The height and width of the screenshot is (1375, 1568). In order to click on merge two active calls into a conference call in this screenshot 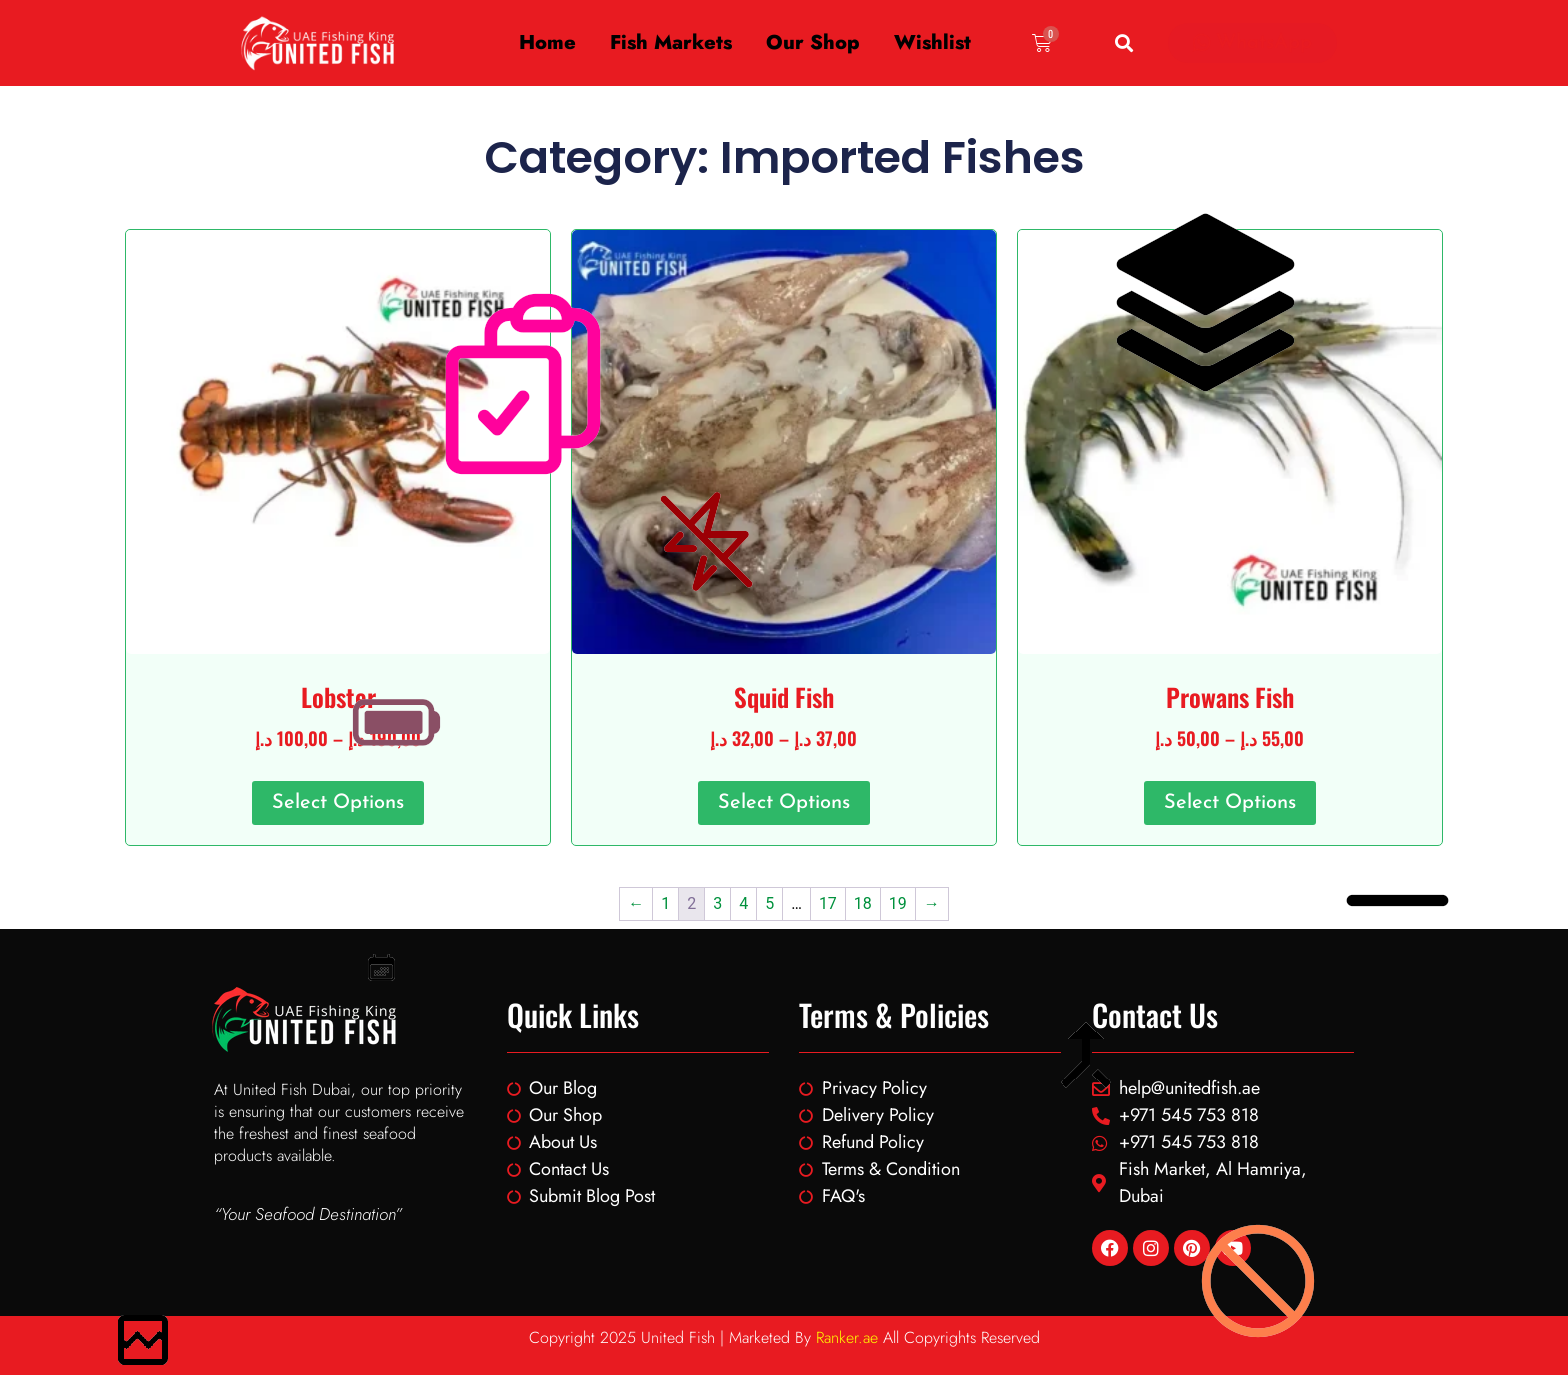, I will do `click(1086, 1055)`.